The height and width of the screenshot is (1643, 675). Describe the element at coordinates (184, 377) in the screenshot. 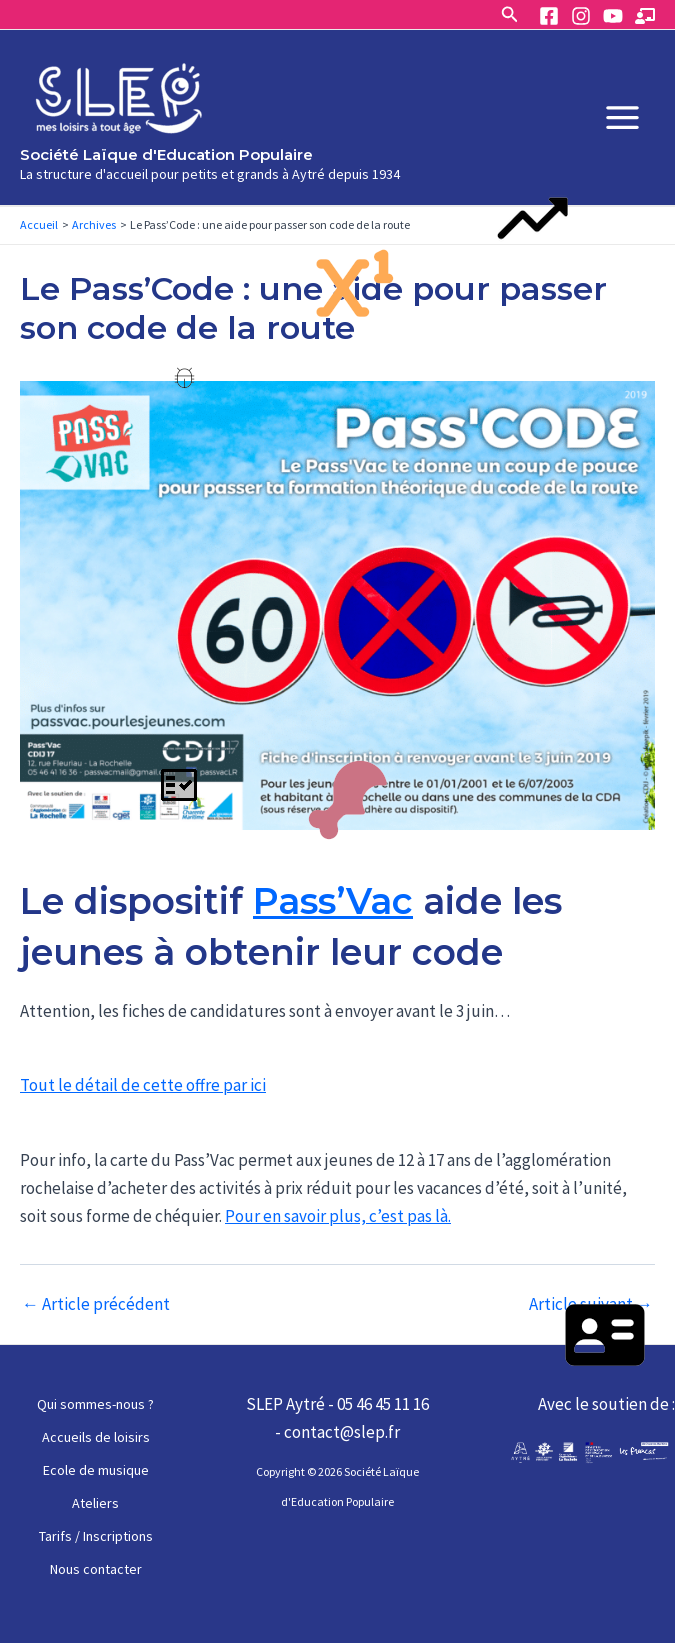

I see `report a bug or issue` at that location.